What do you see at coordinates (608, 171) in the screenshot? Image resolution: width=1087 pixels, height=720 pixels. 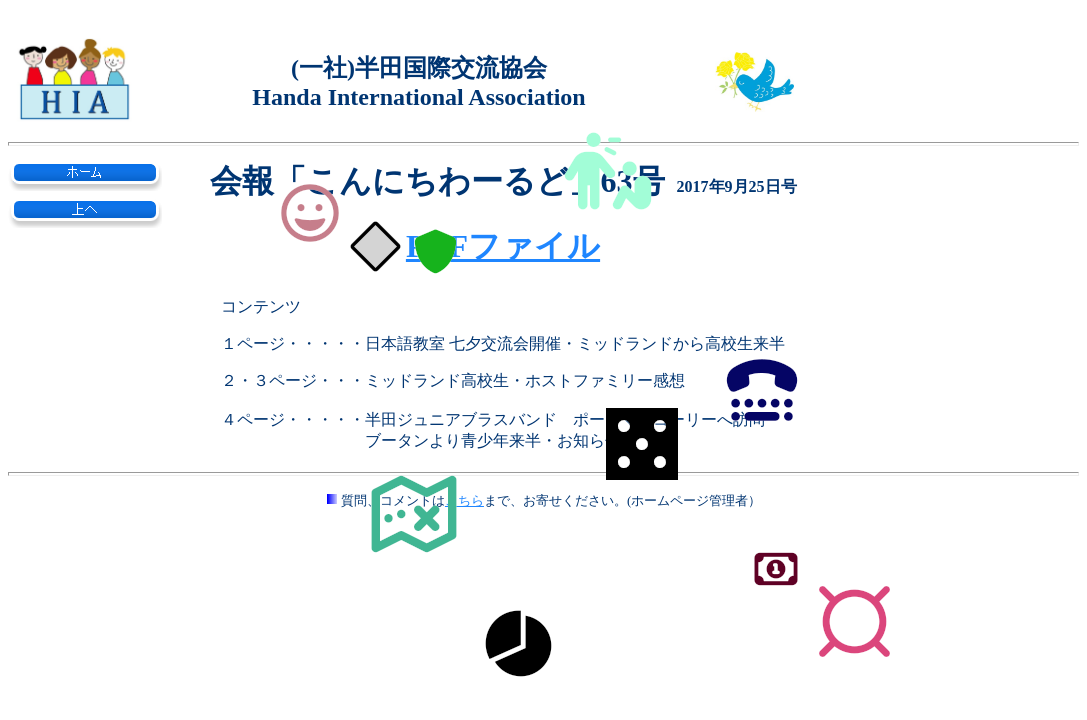 I see `report harassment or bullying behavior` at bounding box center [608, 171].